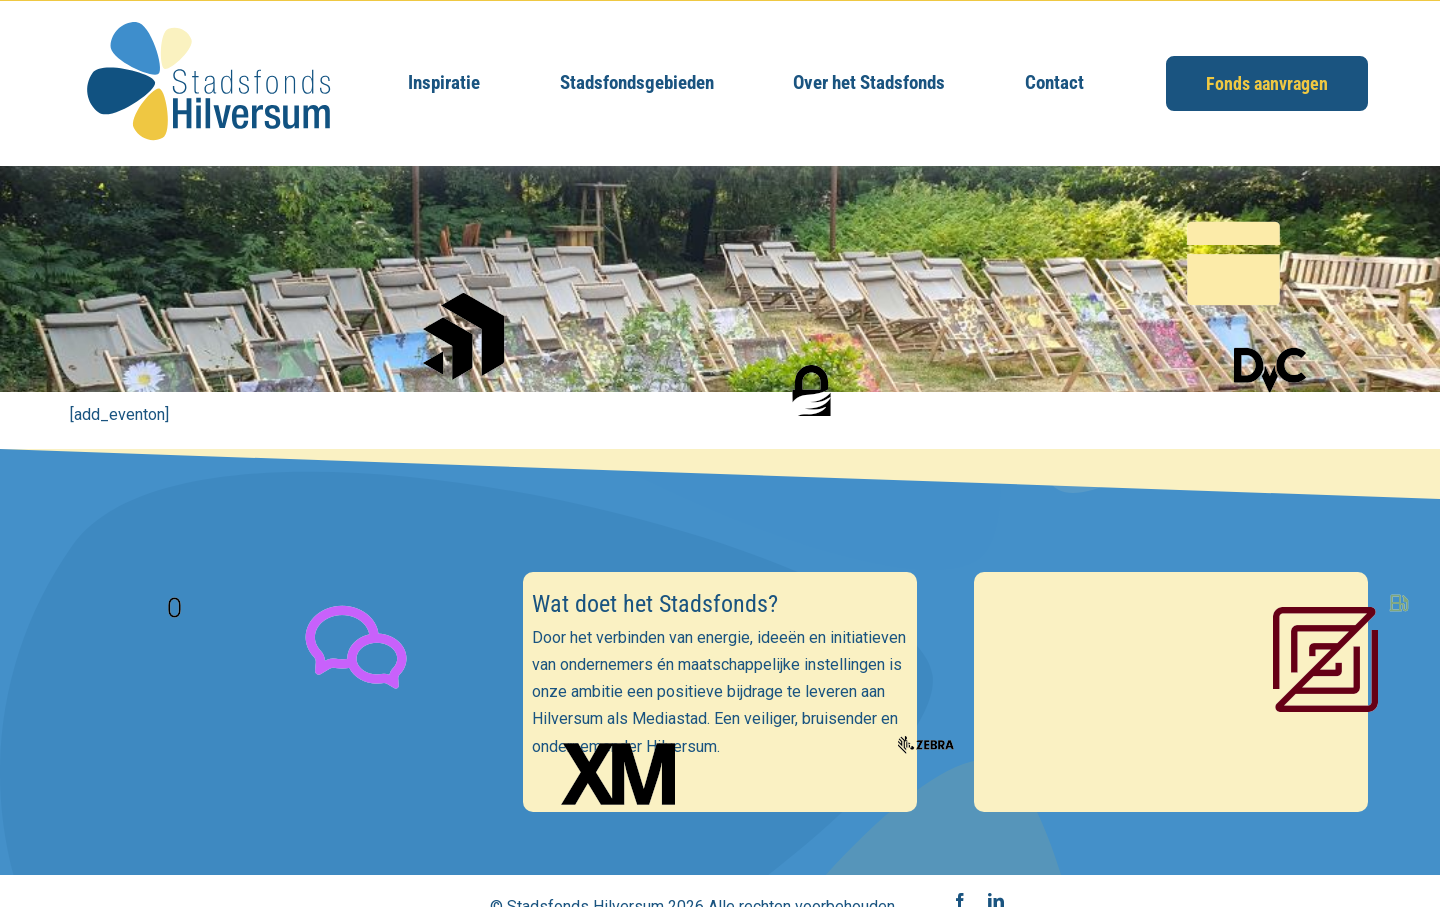 This screenshot has height=907, width=1440. I want to click on indicates zero items or empty count, so click(174, 607).